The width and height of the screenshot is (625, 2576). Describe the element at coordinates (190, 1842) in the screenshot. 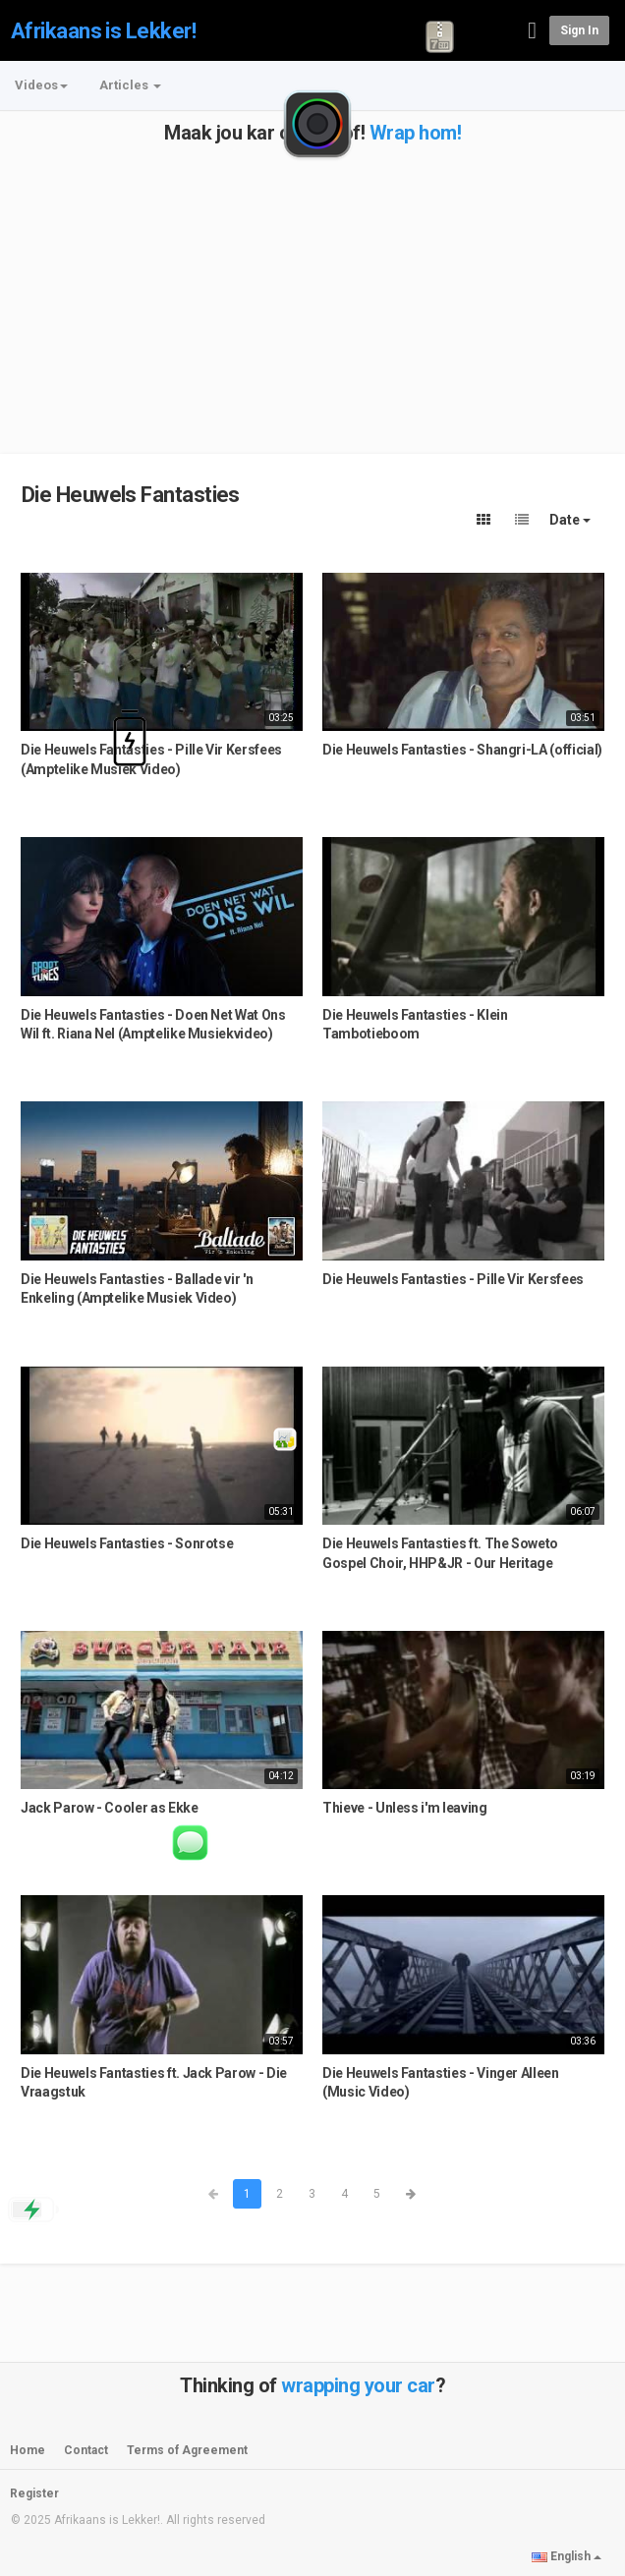

I see `open polari IRC chat application` at that location.